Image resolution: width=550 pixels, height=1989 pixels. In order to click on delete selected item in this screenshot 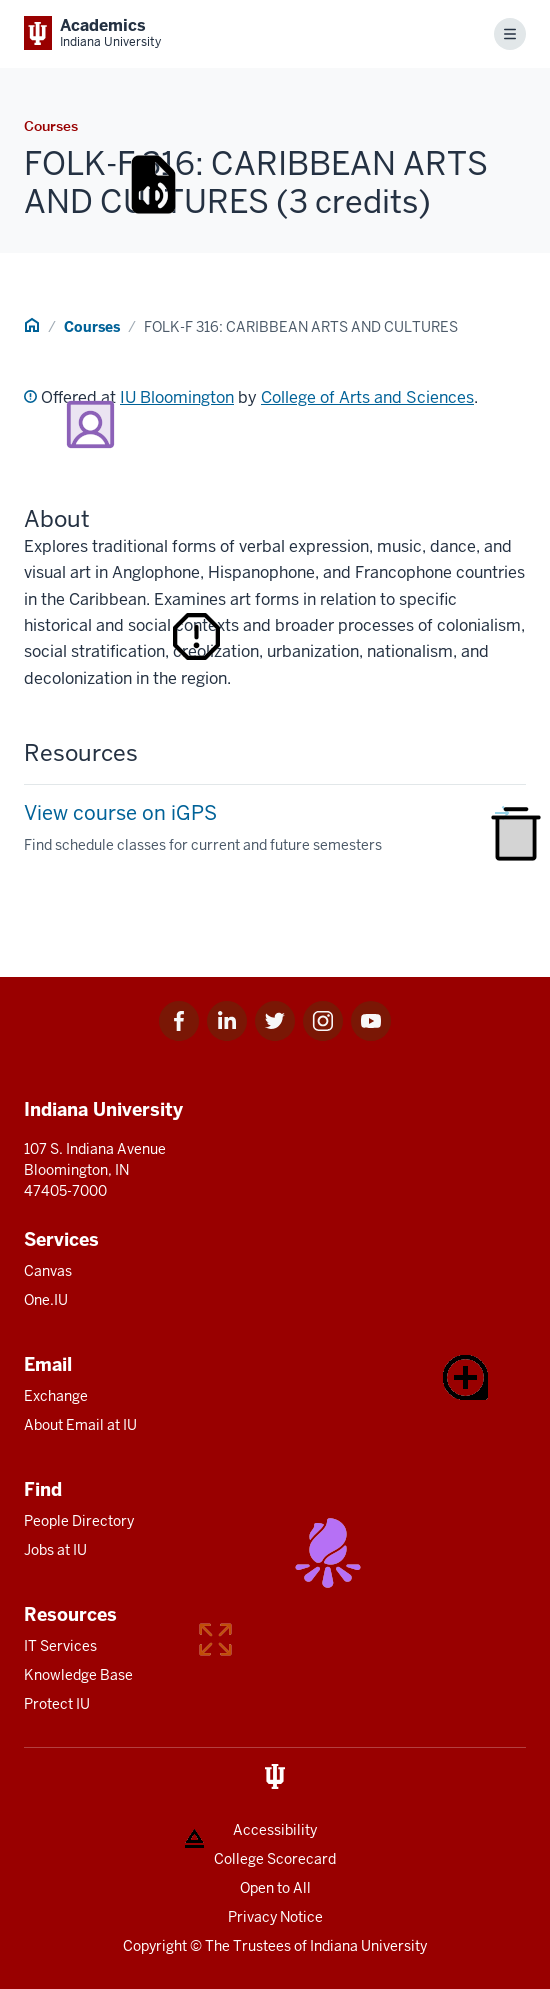, I will do `click(516, 836)`.